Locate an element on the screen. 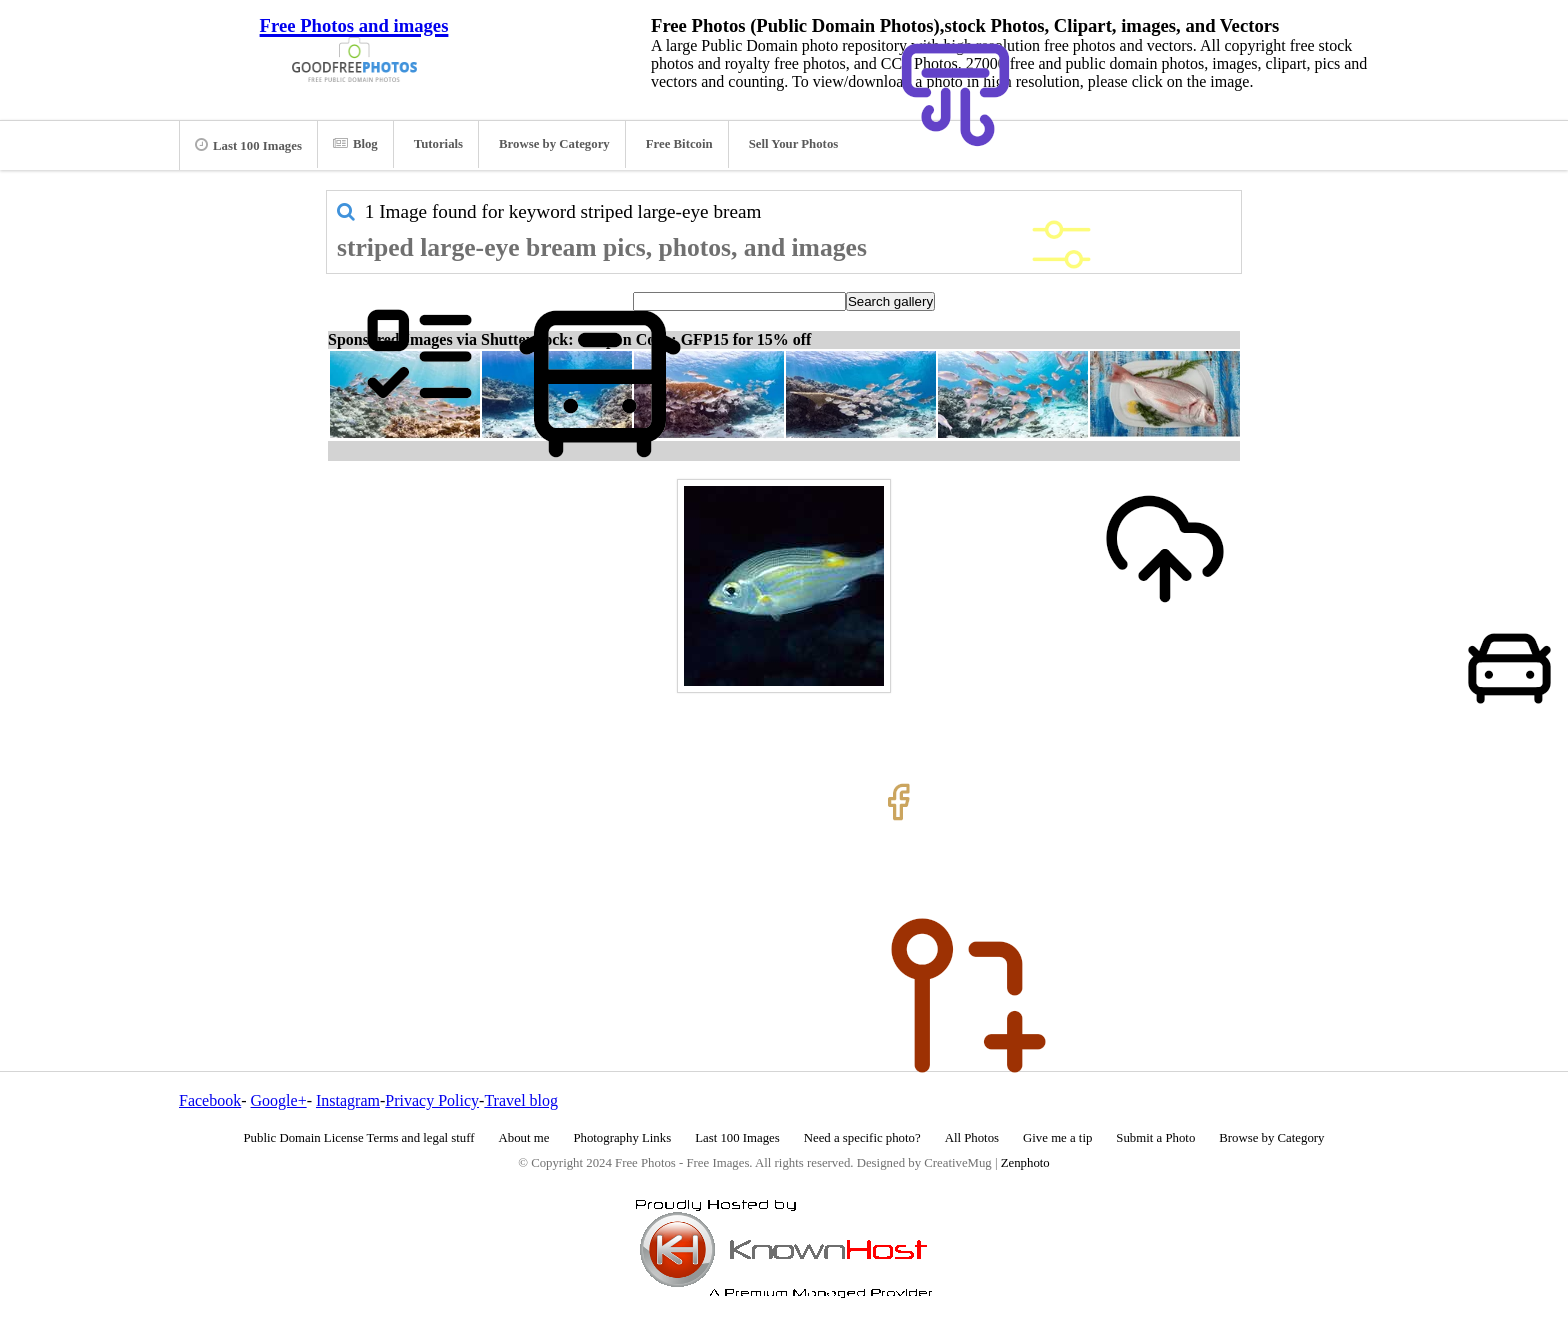 This screenshot has height=1319, width=1568. adjust settings or preferences is located at coordinates (1061, 244).